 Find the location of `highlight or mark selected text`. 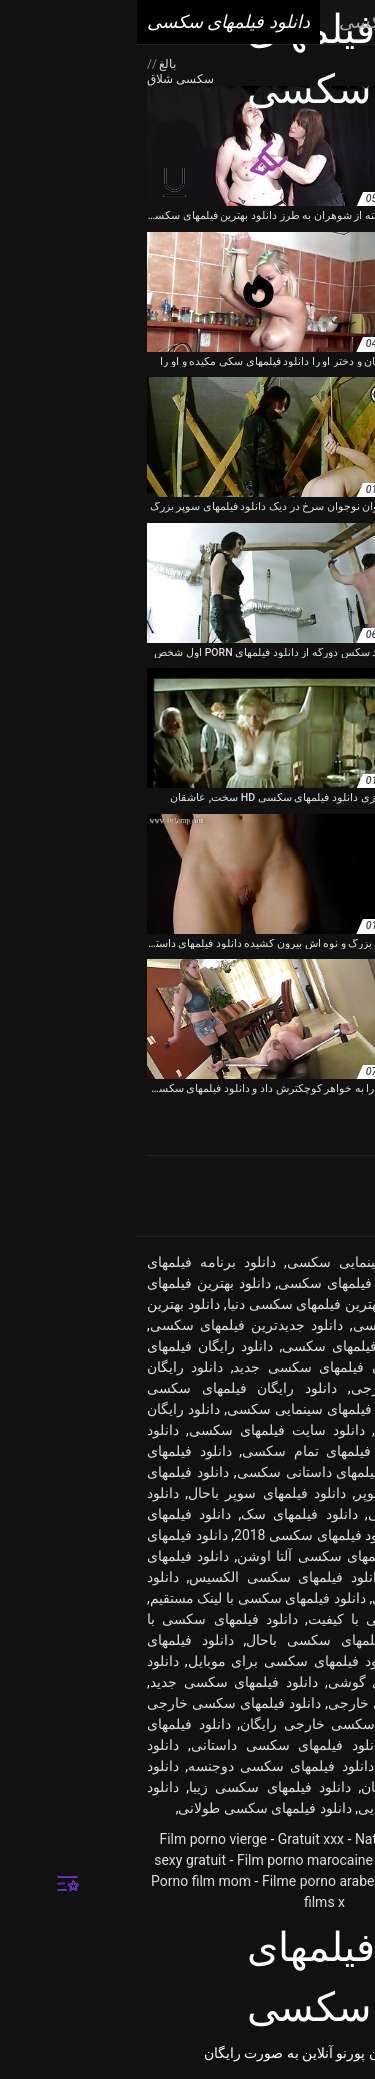

highlight or mark selected text is located at coordinates (268, 160).